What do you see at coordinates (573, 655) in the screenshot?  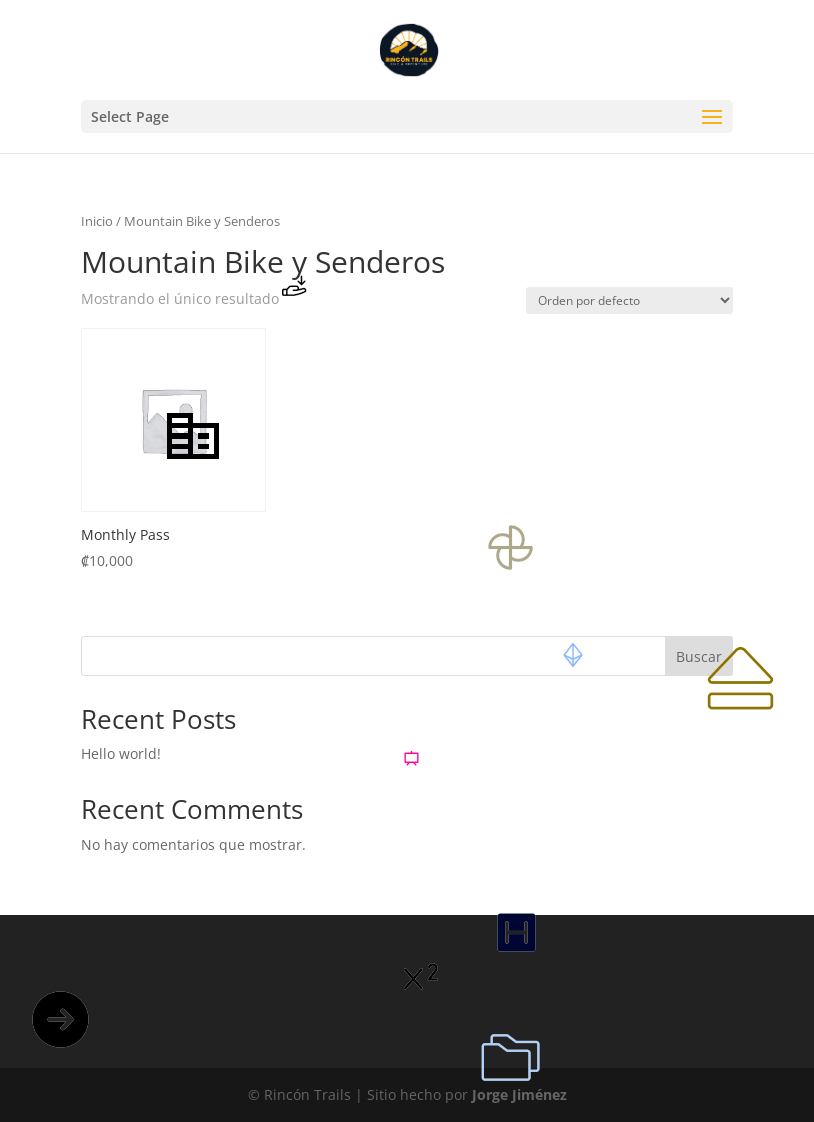 I see `view ethereum wallet or balance` at bounding box center [573, 655].